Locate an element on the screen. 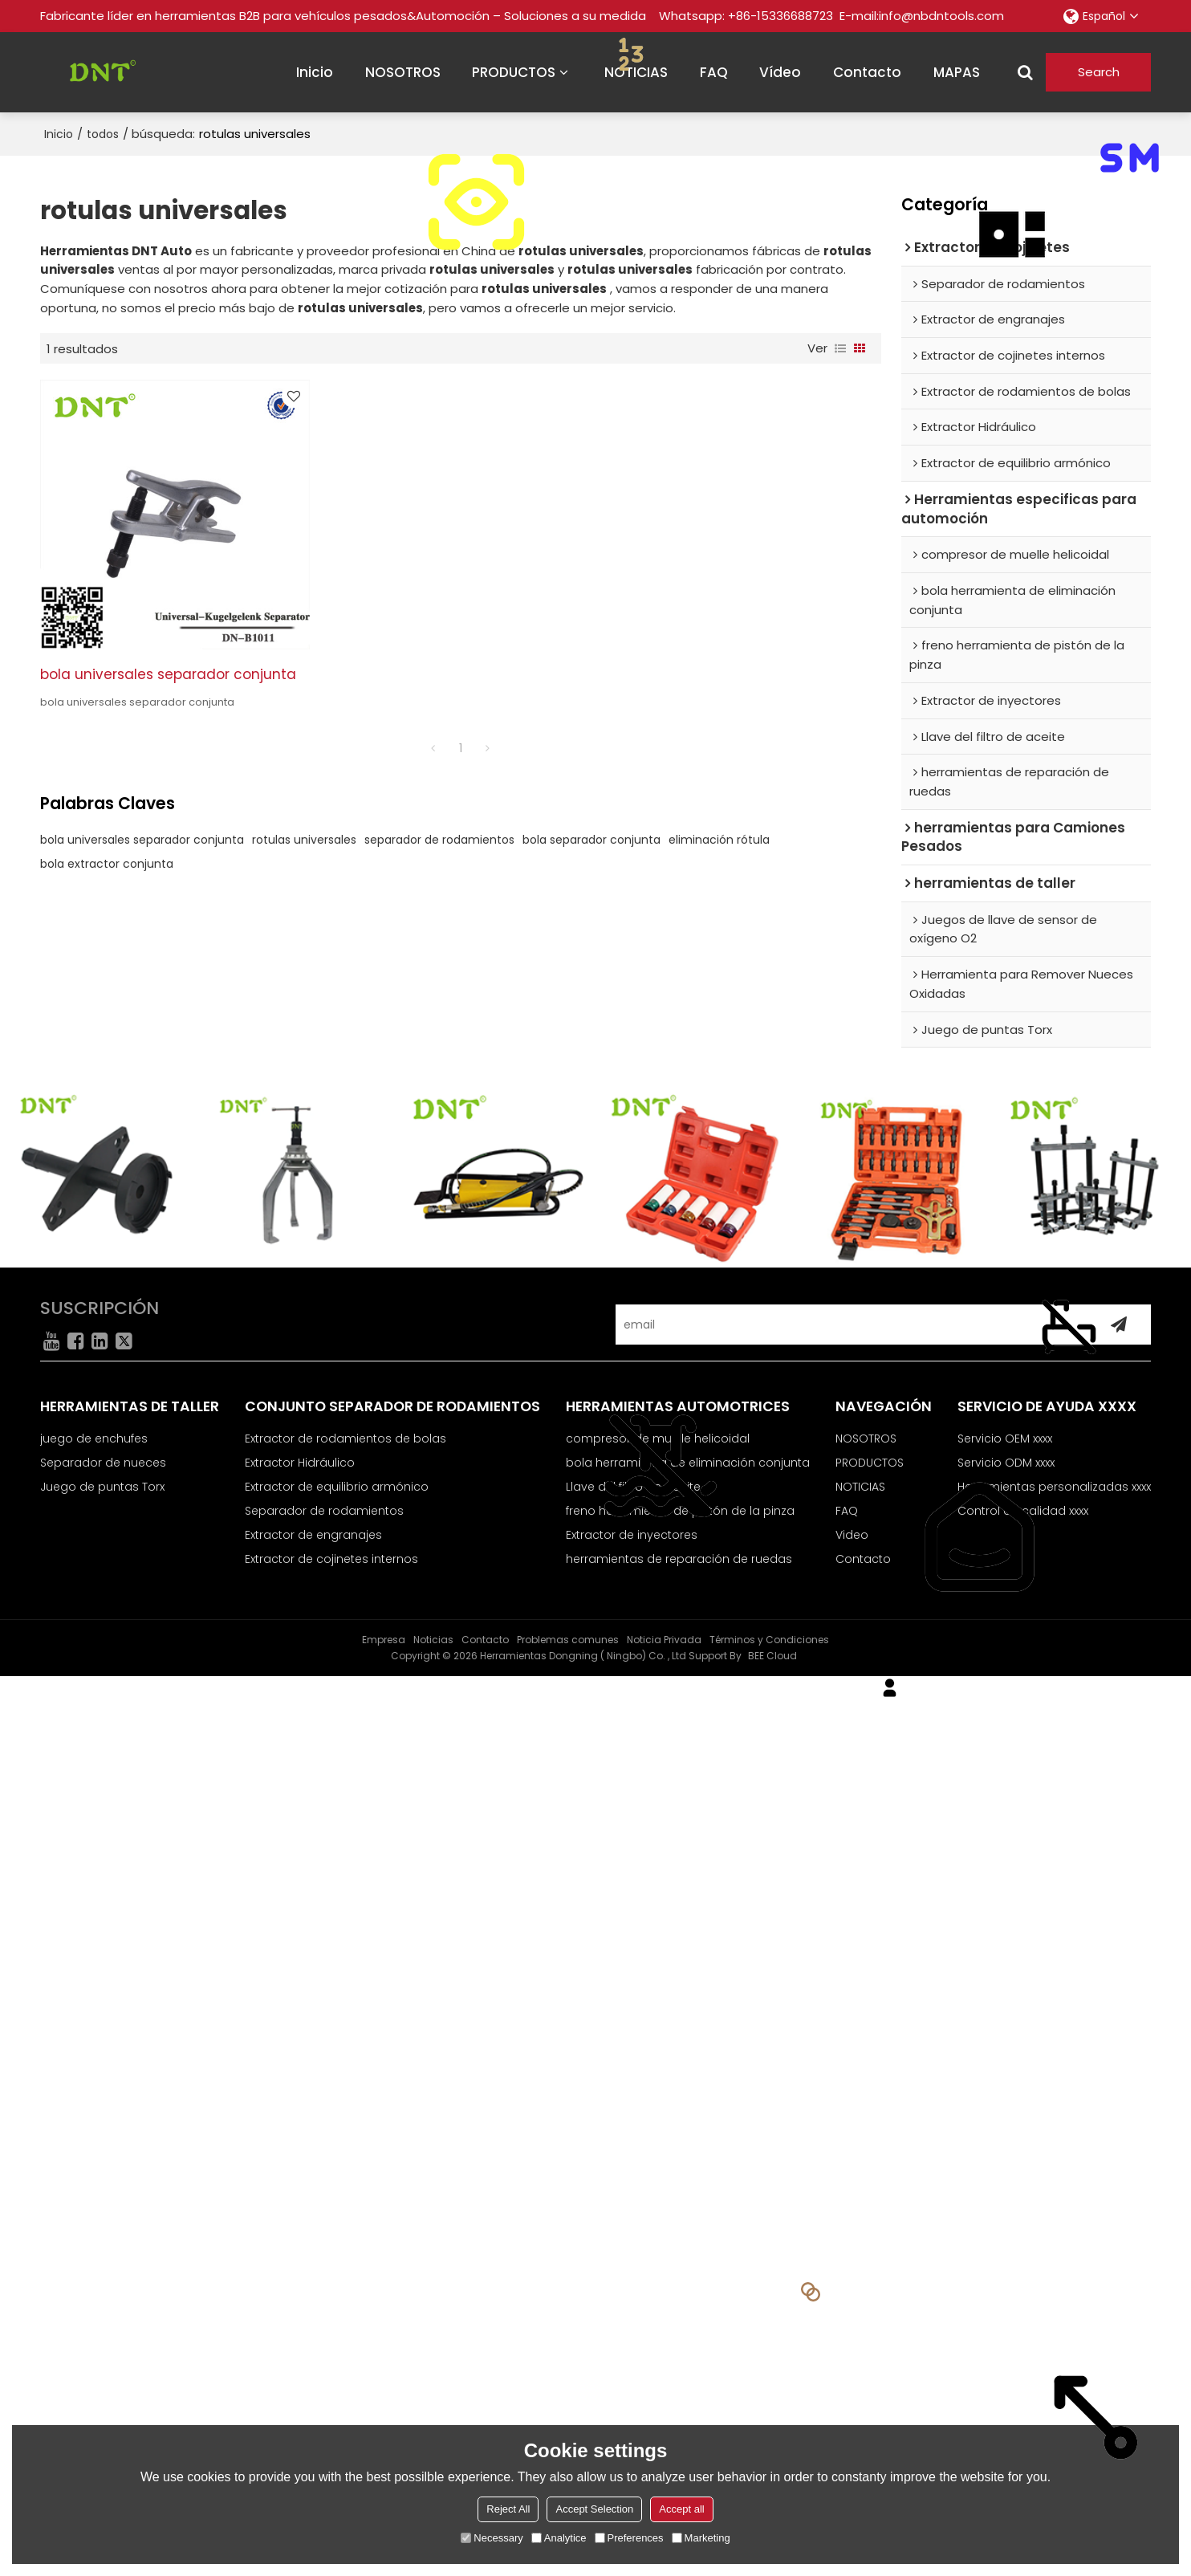  view venn diagram or comparison chart is located at coordinates (811, 2292).